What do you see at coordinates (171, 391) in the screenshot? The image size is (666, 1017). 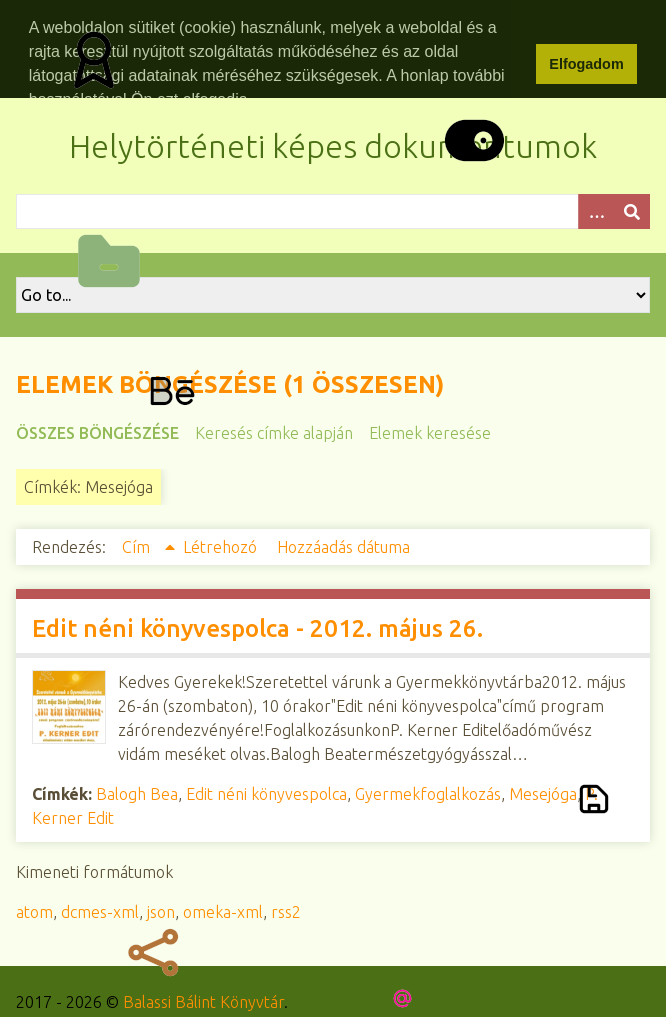 I see `link to behance portfolio` at bounding box center [171, 391].